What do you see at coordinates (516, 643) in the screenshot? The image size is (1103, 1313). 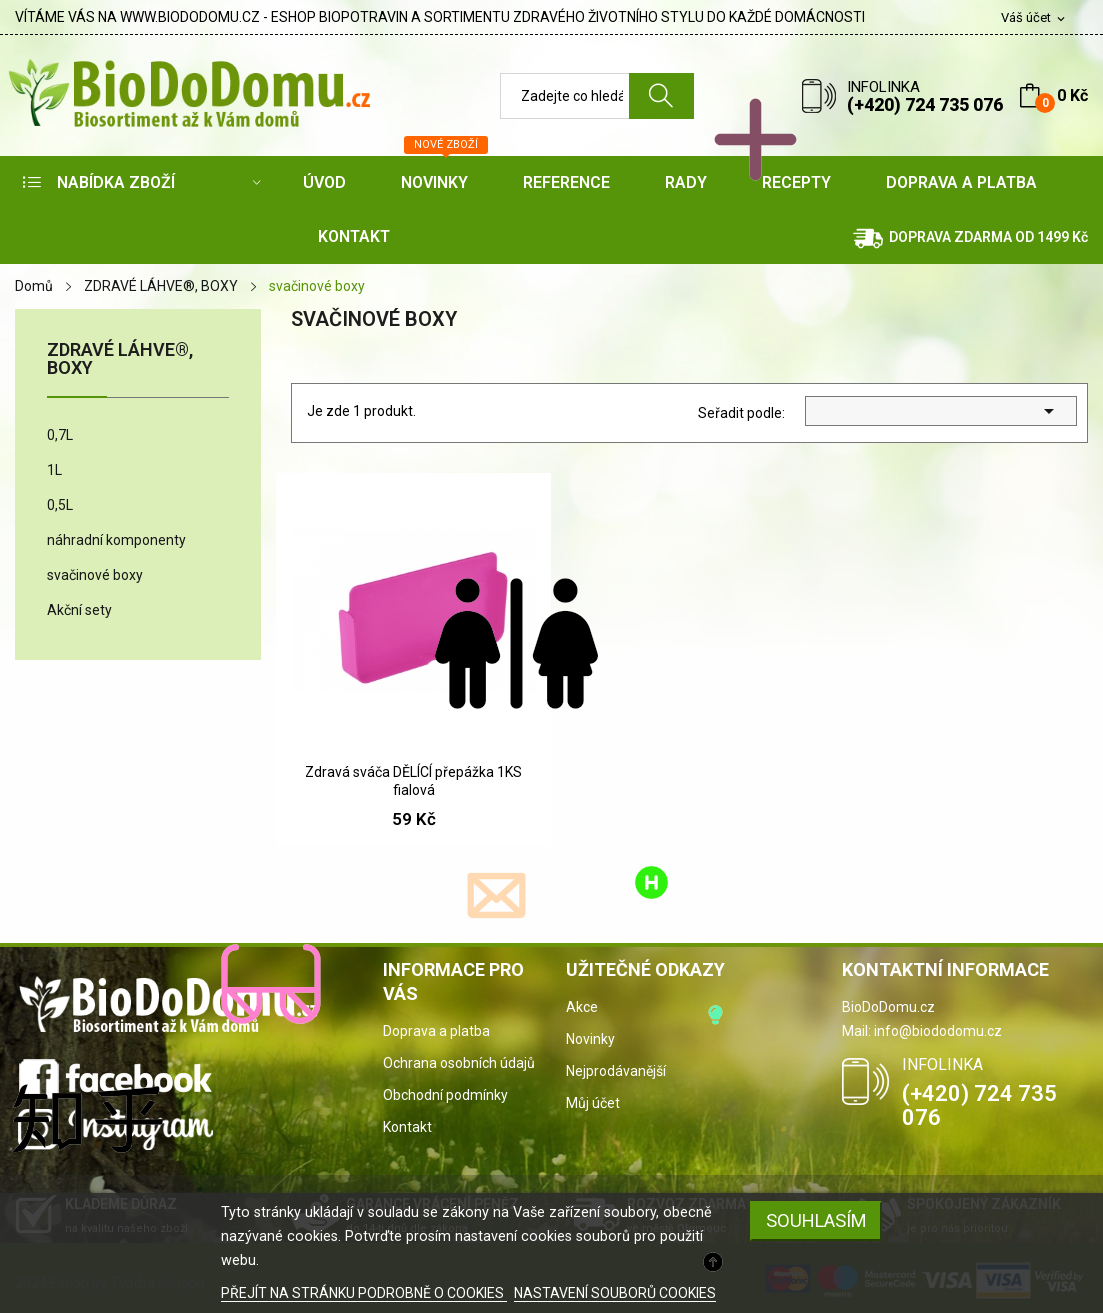 I see `locate nearby restrooms` at bounding box center [516, 643].